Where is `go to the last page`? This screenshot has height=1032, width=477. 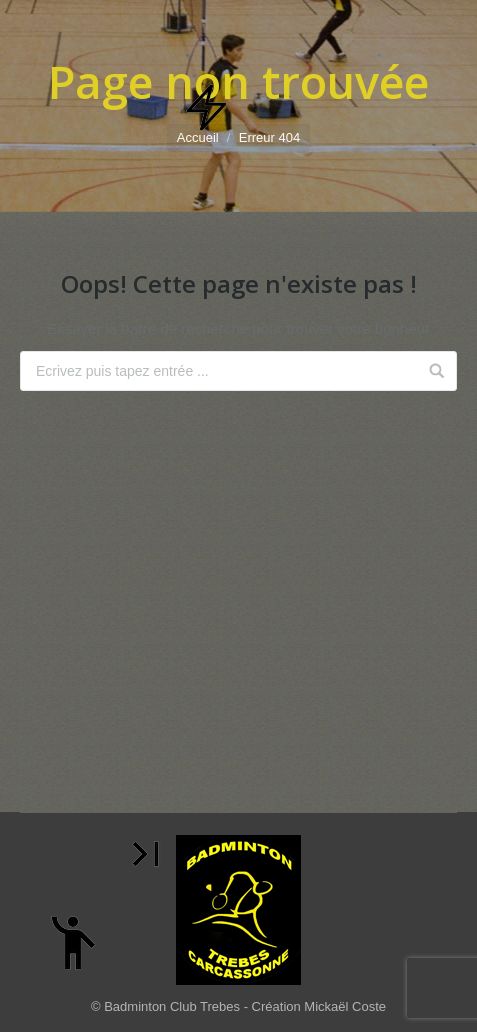
go to the last page is located at coordinates (146, 854).